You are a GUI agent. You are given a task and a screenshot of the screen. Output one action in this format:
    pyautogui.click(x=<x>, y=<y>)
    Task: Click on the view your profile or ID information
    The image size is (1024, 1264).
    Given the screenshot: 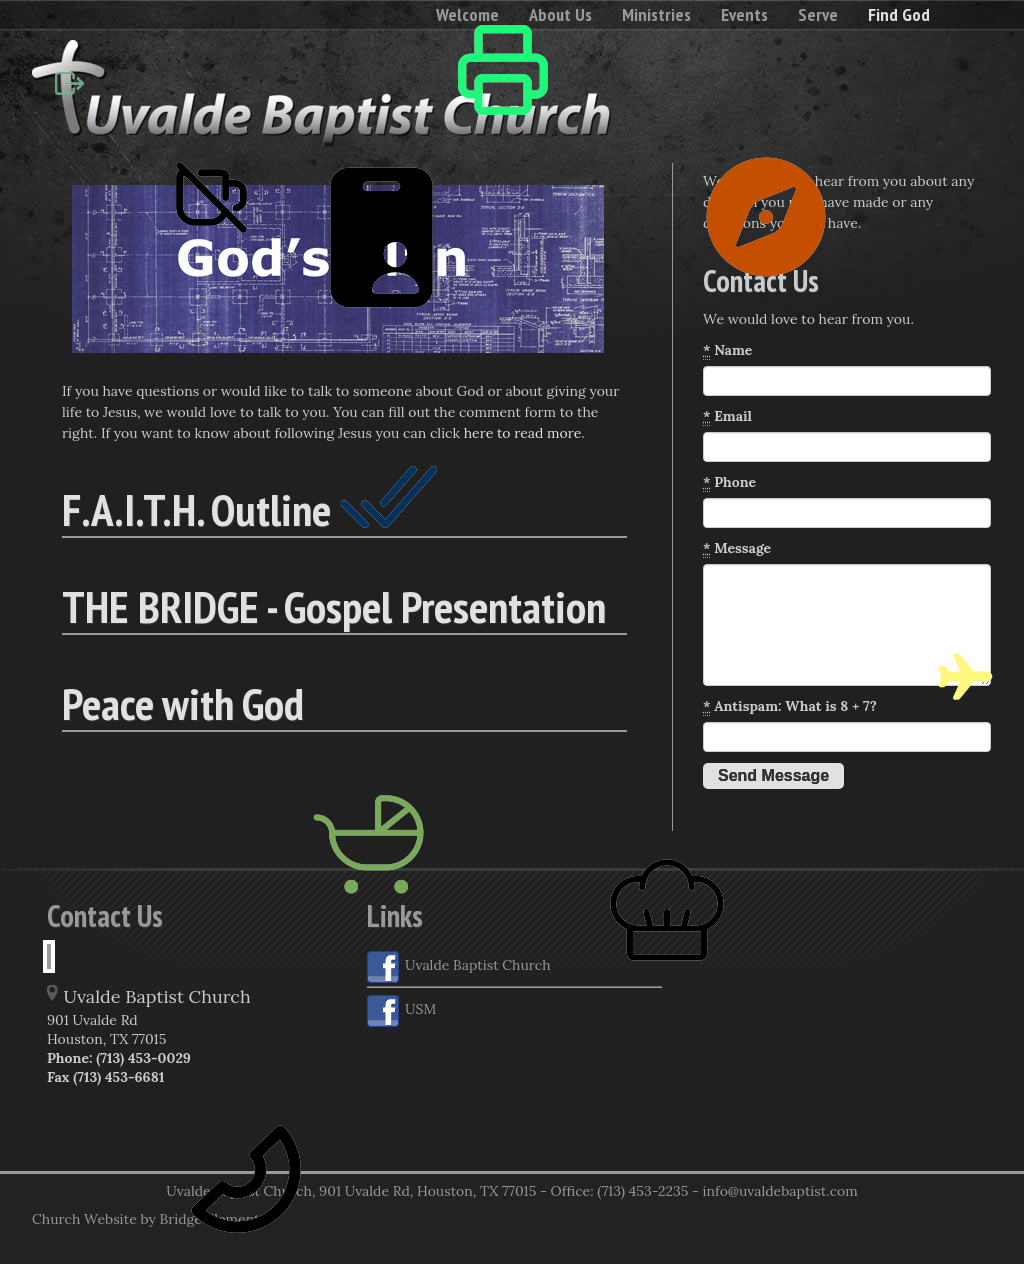 What is the action you would take?
    pyautogui.click(x=381, y=237)
    